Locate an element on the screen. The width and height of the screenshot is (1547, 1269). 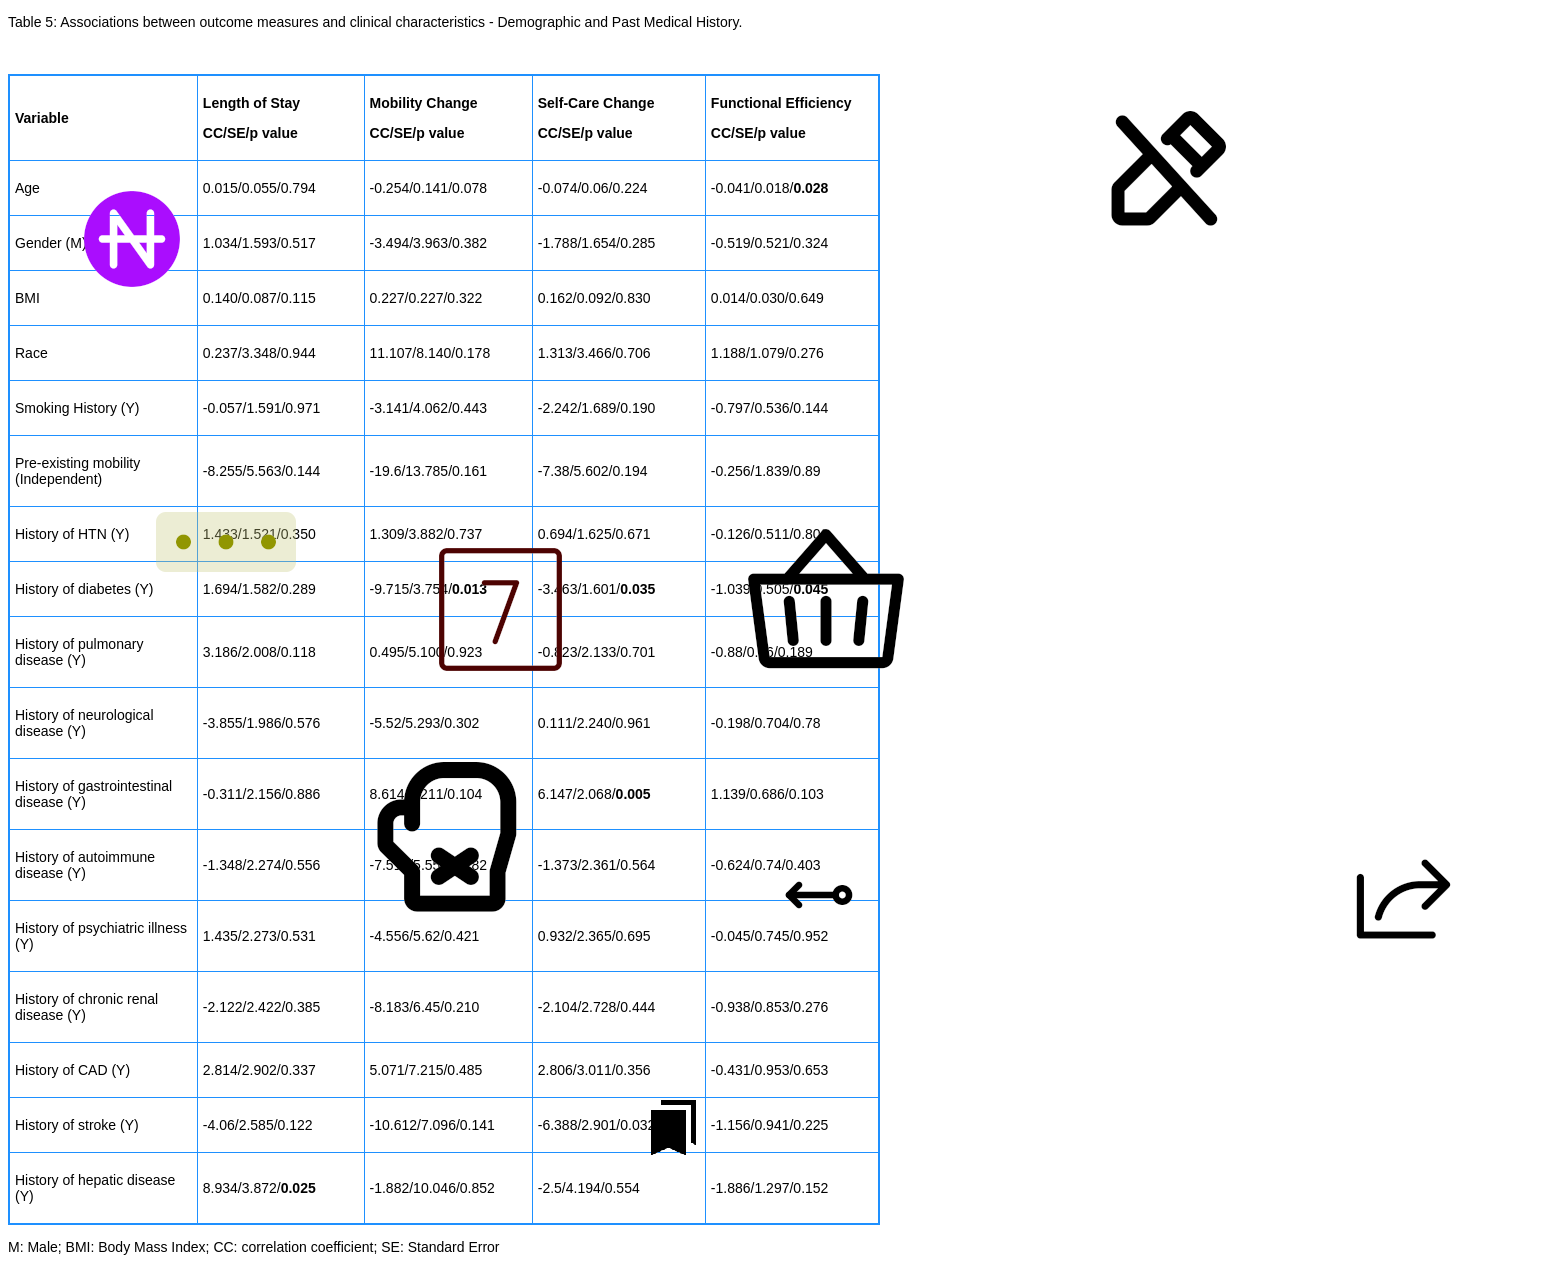
open more options menu is located at coordinates (226, 542).